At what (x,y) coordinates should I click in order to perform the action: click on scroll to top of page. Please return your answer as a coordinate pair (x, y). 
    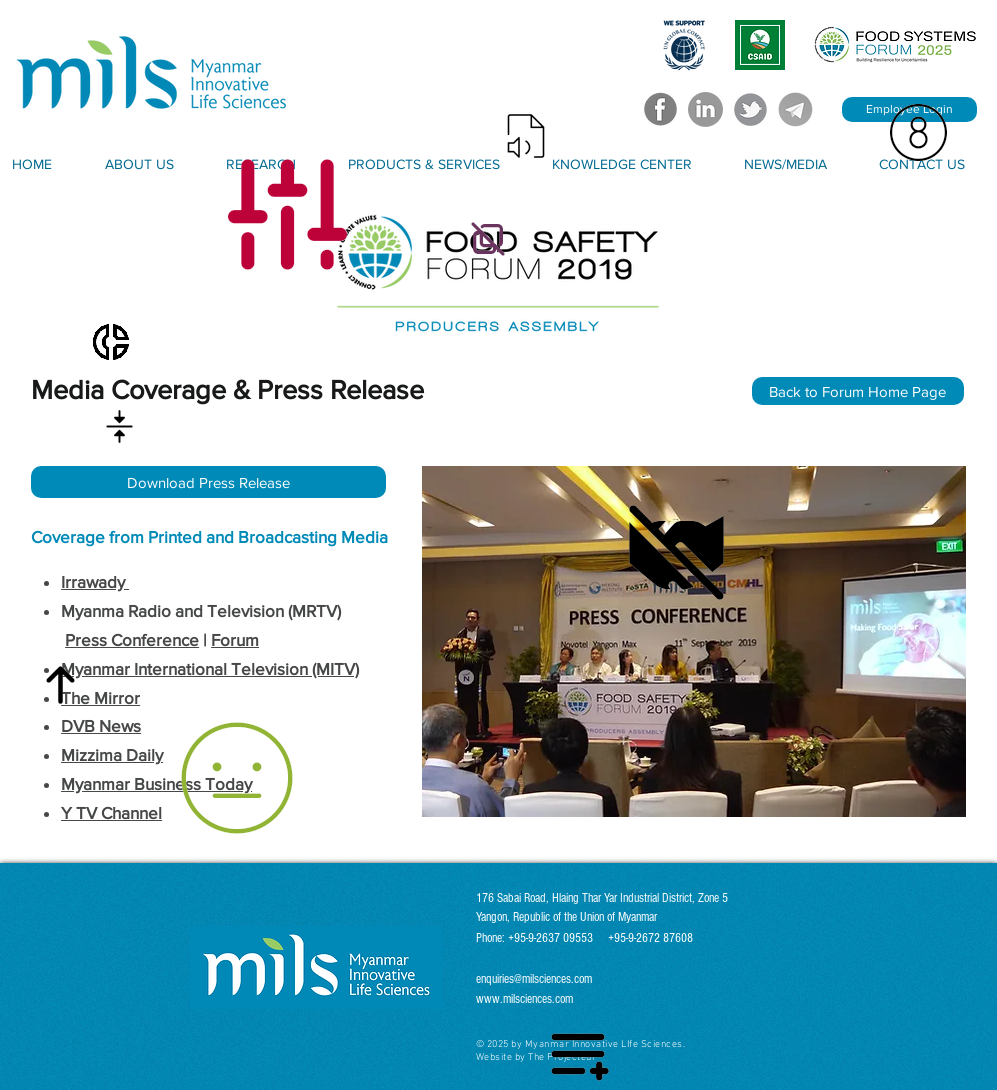
    Looking at the image, I should click on (60, 684).